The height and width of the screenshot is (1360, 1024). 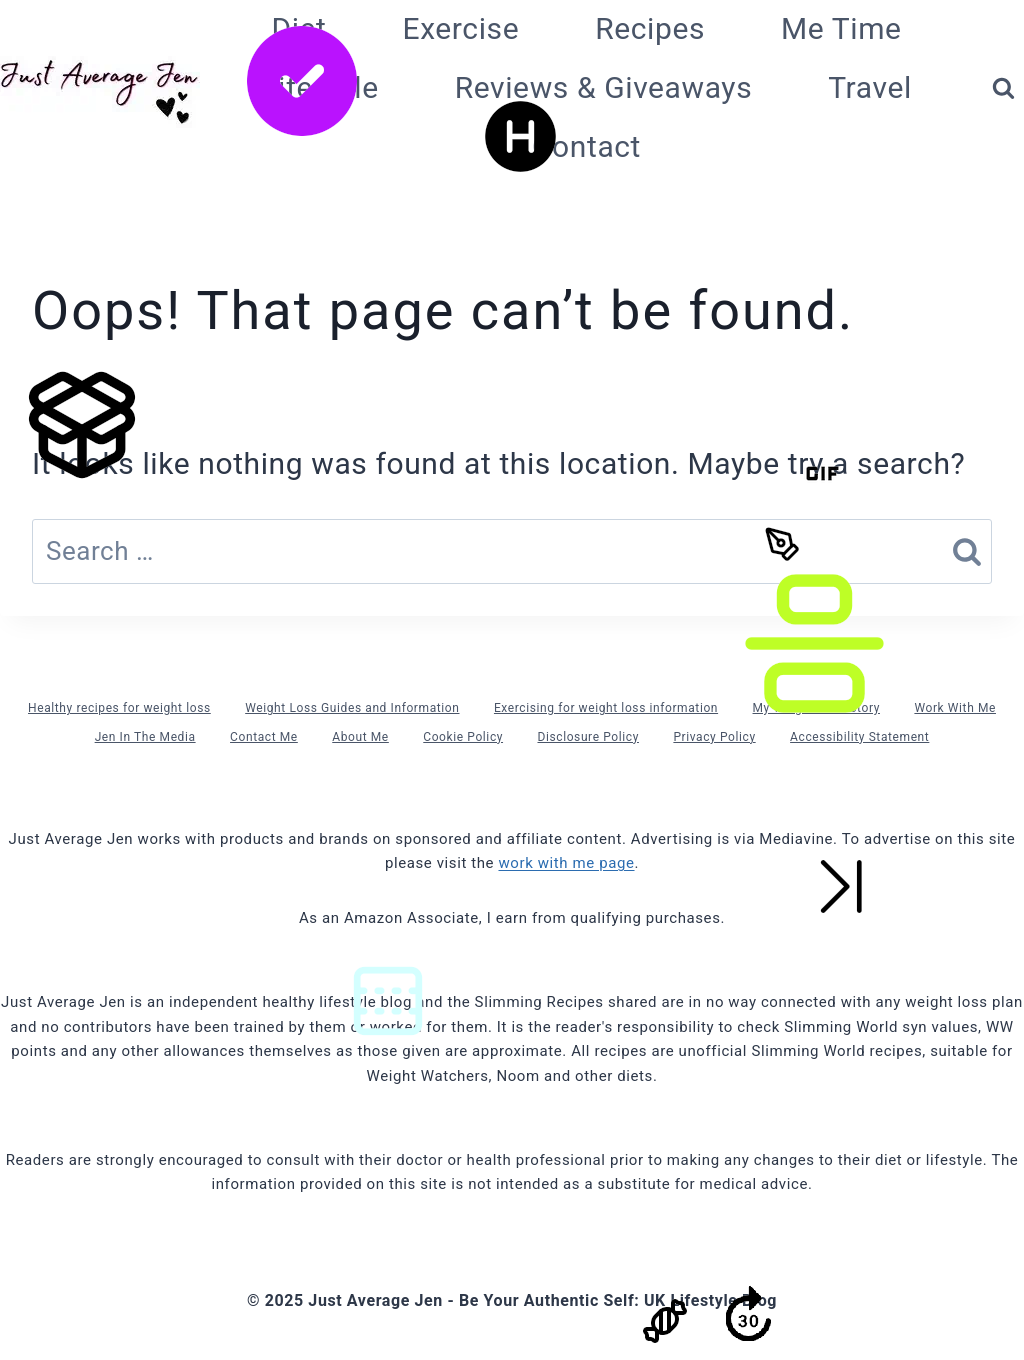 What do you see at coordinates (822, 473) in the screenshot?
I see `insert a GIF into a message or post` at bounding box center [822, 473].